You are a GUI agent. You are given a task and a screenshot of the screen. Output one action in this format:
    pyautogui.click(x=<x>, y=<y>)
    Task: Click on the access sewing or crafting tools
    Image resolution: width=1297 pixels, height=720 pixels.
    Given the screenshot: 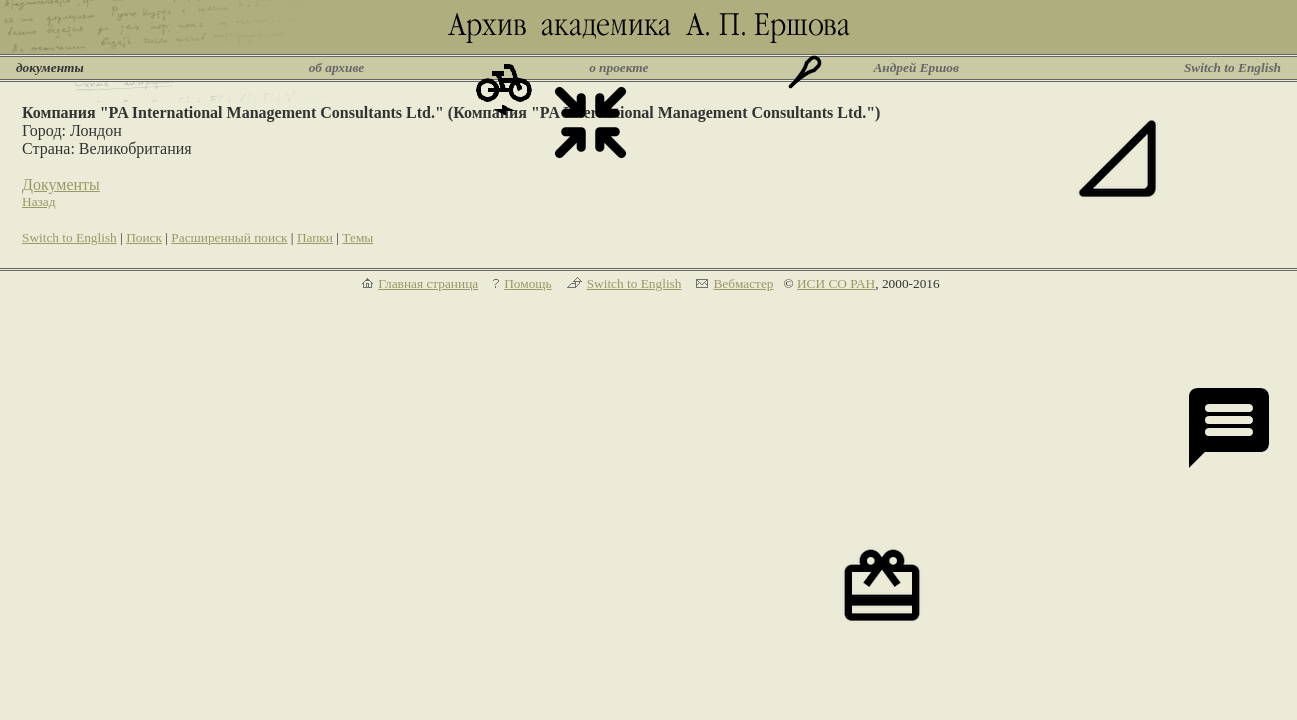 What is the action you would take?
    pyautogui.click(x=805, y=72)
    